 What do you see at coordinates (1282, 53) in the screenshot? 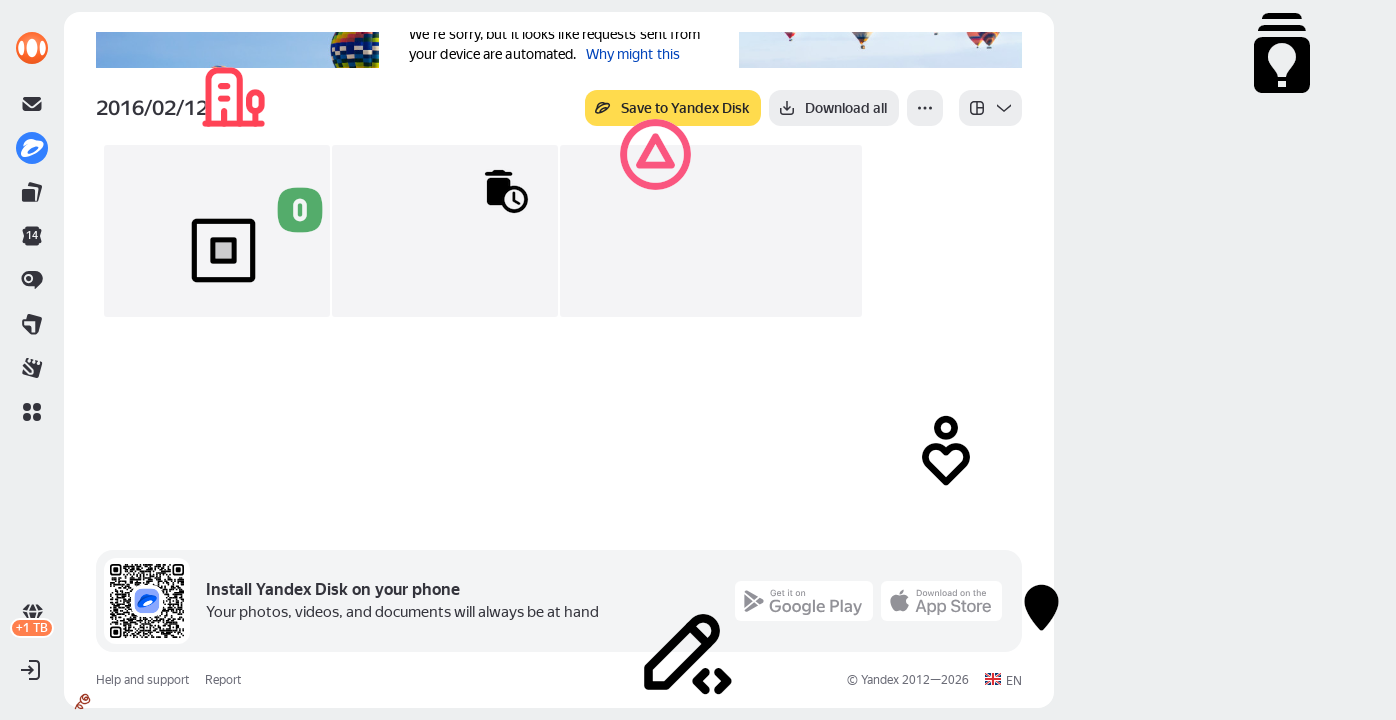
I see `view batch prediction results` at bounding box center [1282, 53].